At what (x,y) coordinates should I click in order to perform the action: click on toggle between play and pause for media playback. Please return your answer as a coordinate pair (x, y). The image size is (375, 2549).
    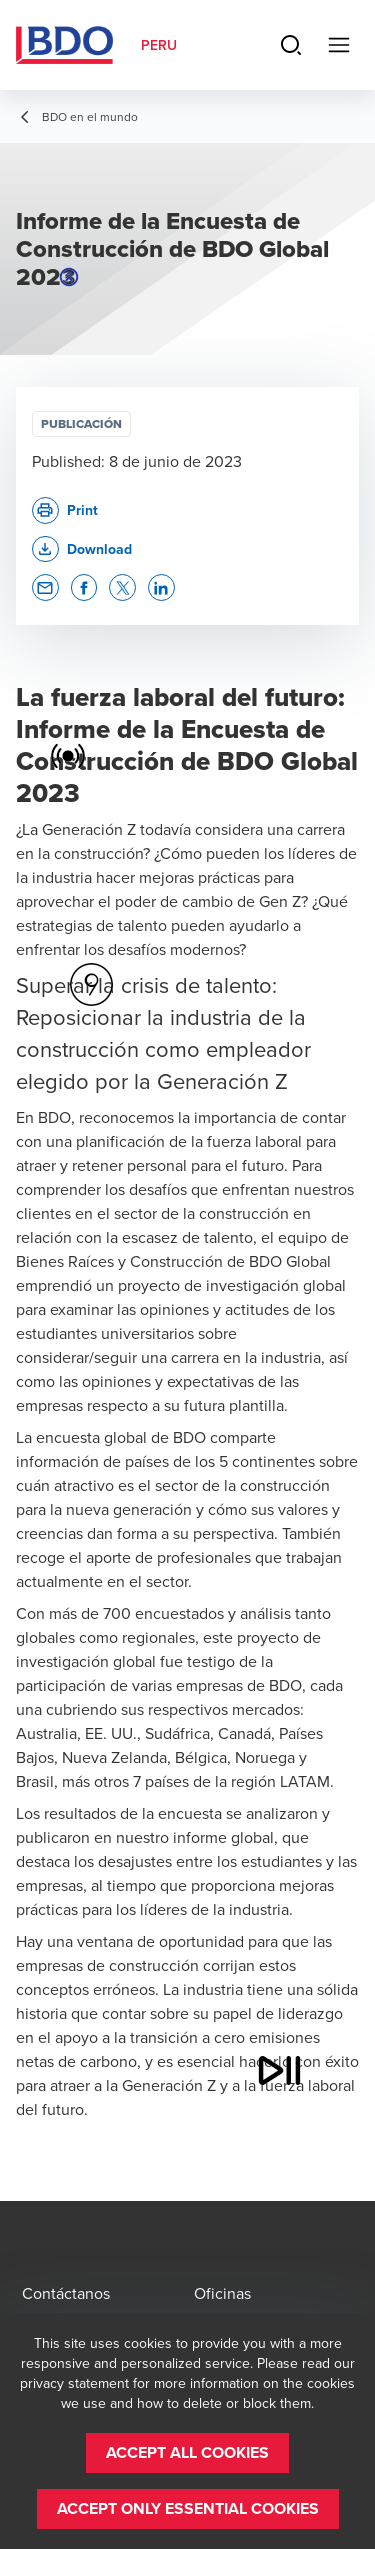
    Looking at the image, I should click on (279, 2070).